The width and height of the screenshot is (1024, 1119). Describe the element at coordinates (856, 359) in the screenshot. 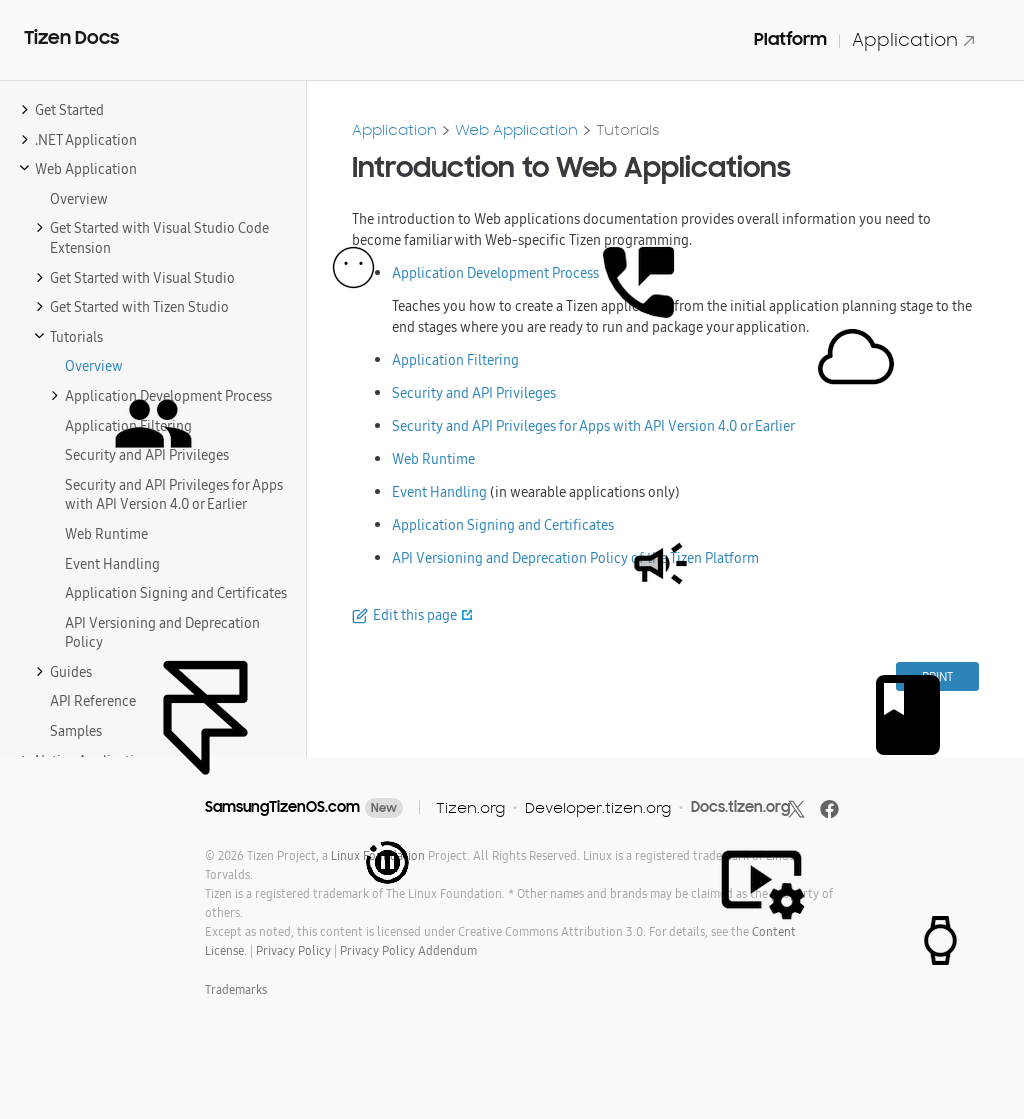

I see `access cloud storage` at that location.